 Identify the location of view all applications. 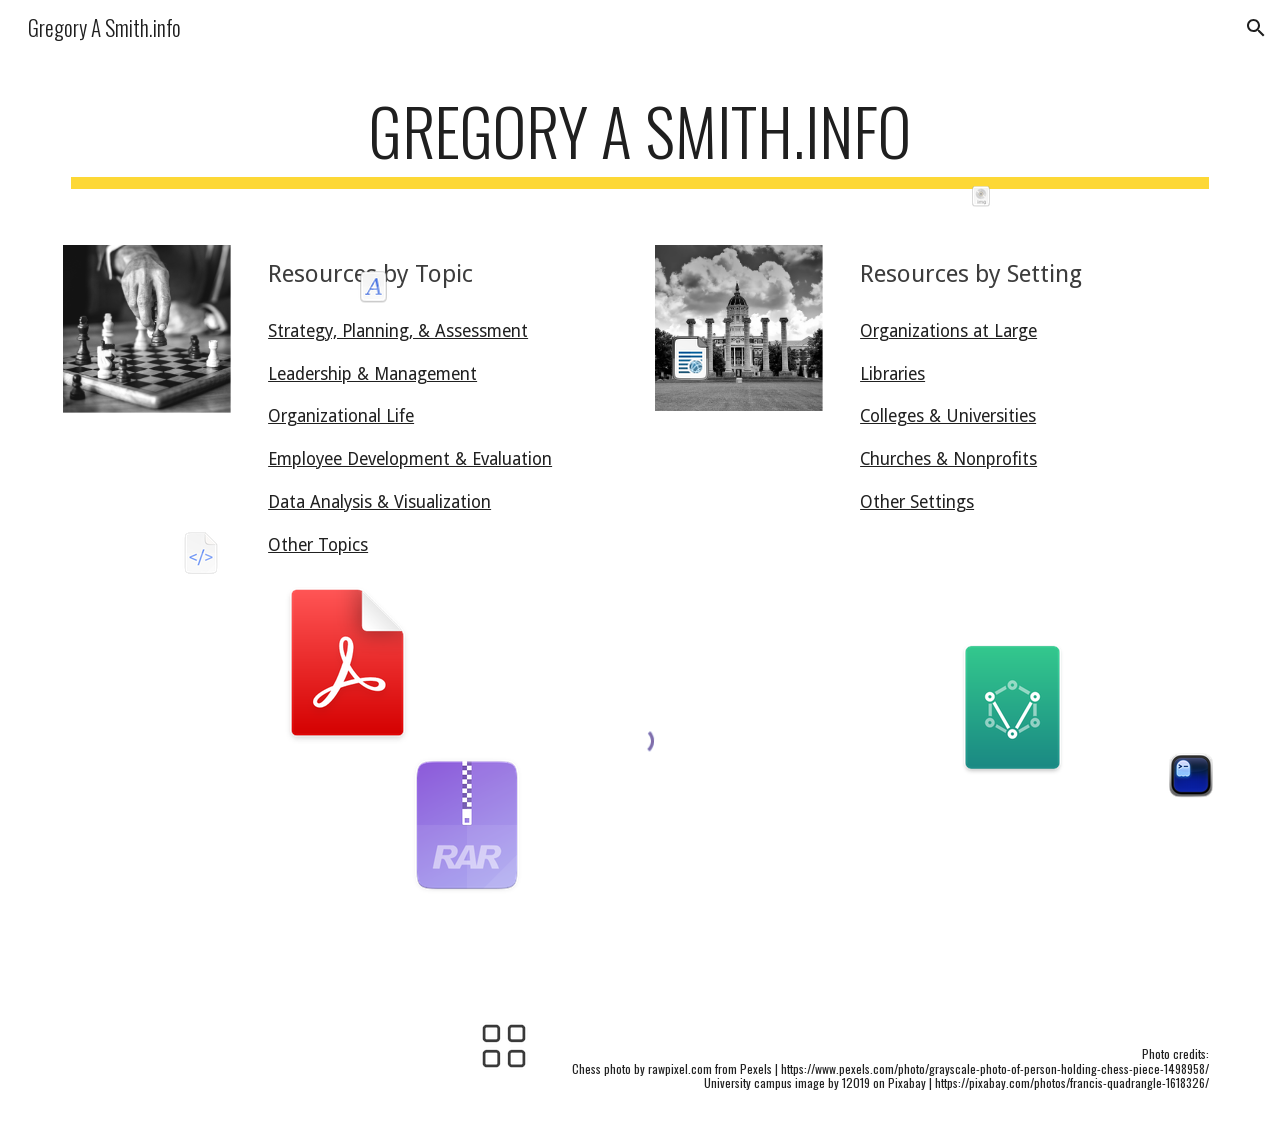
(504, 1046).